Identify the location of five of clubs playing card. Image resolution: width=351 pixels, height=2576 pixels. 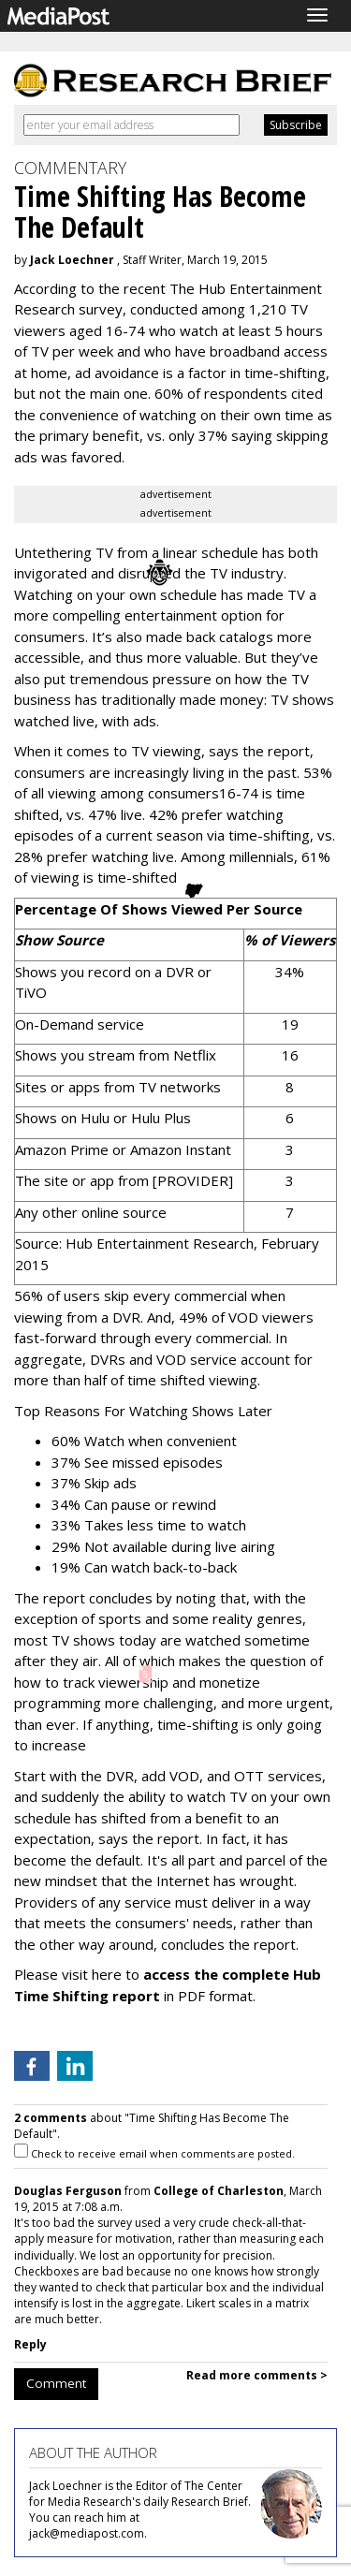
(145, 1674).